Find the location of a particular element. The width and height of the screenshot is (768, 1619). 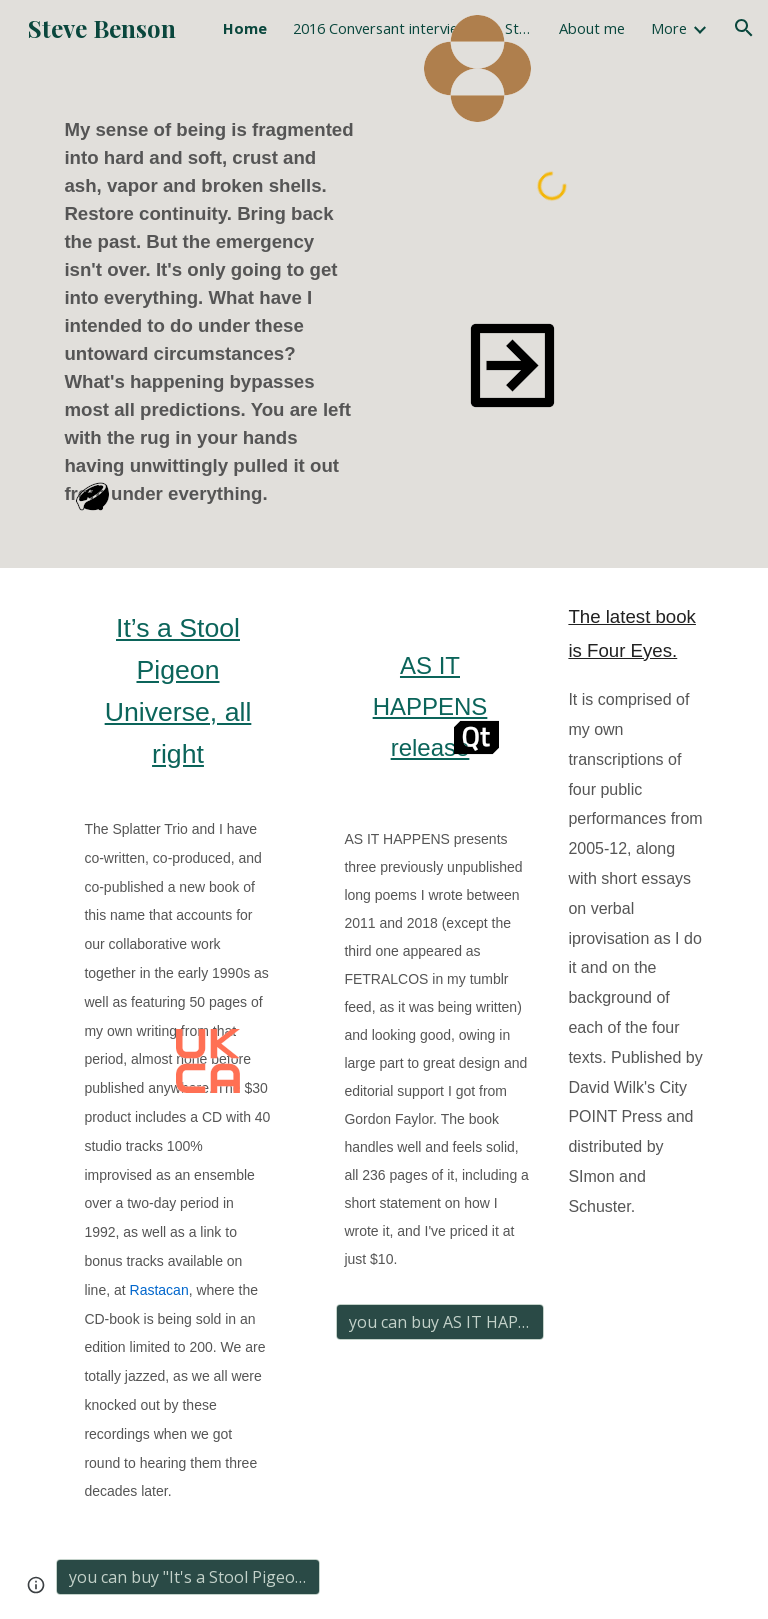

Qt framework branding or logo is located at coordinates (476, 737).